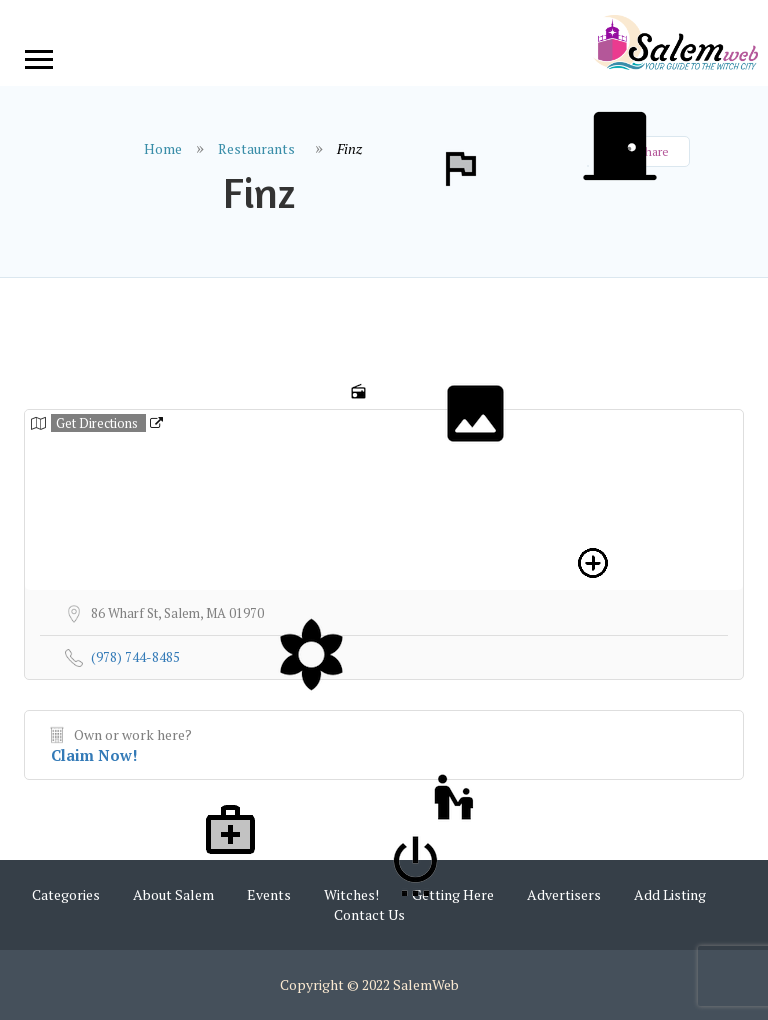 The width and height of the screenshot is (768, 1020). I want to click on access medical services or healthcare information, so click(230, 829).